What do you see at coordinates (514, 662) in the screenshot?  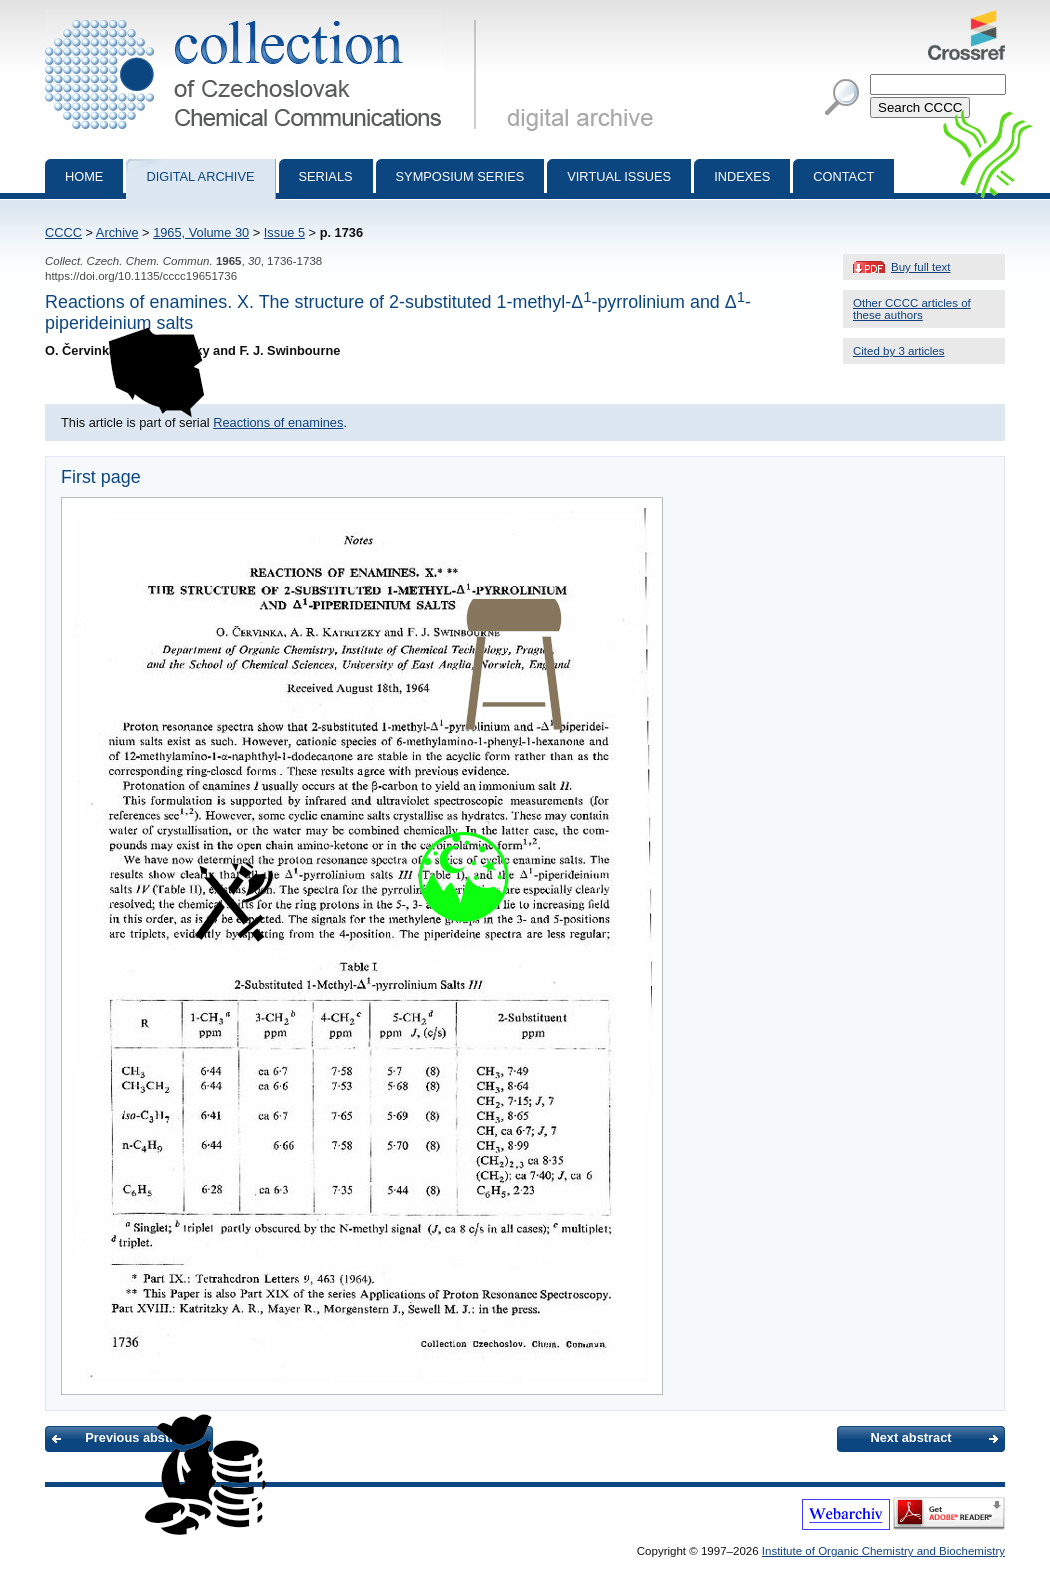 I see `bar seating or stool furniture option` at bounding box center [514, 662].